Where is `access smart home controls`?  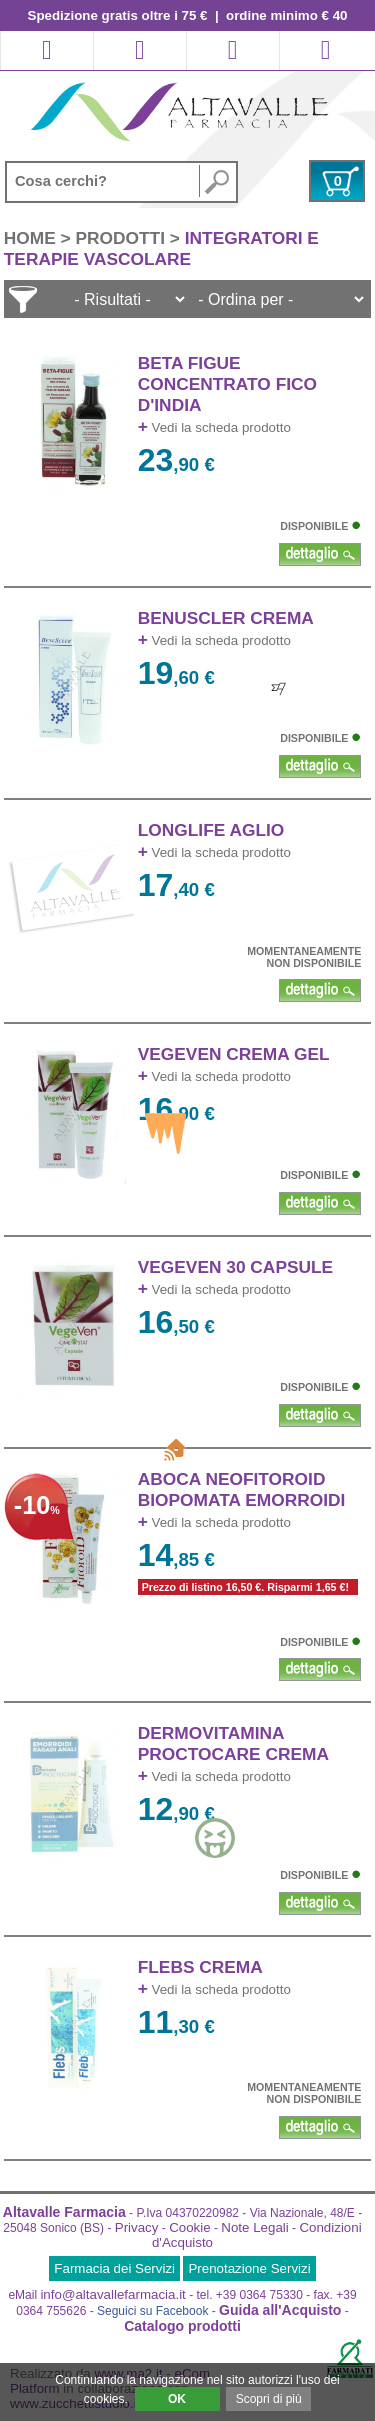 access smart home controls is located at coordinates (175, 1449).